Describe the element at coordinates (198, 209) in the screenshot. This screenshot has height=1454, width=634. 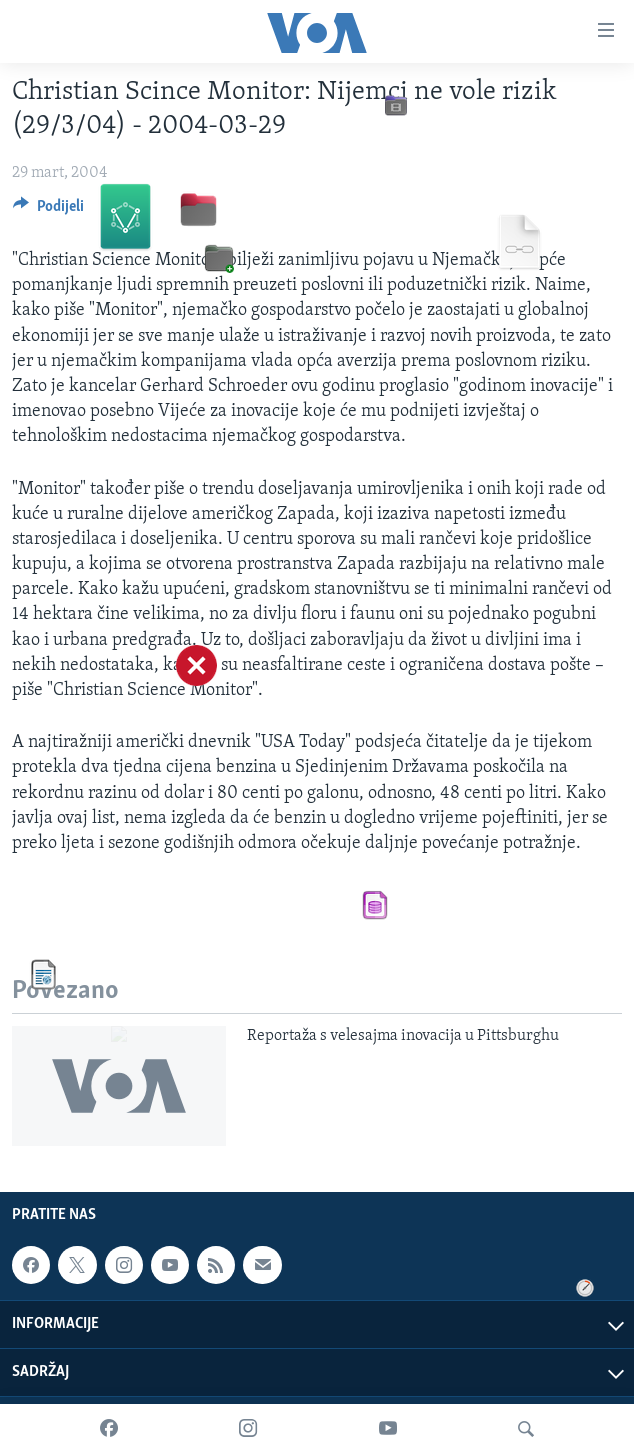
I see `drop files here to move them into this folder` at that location.